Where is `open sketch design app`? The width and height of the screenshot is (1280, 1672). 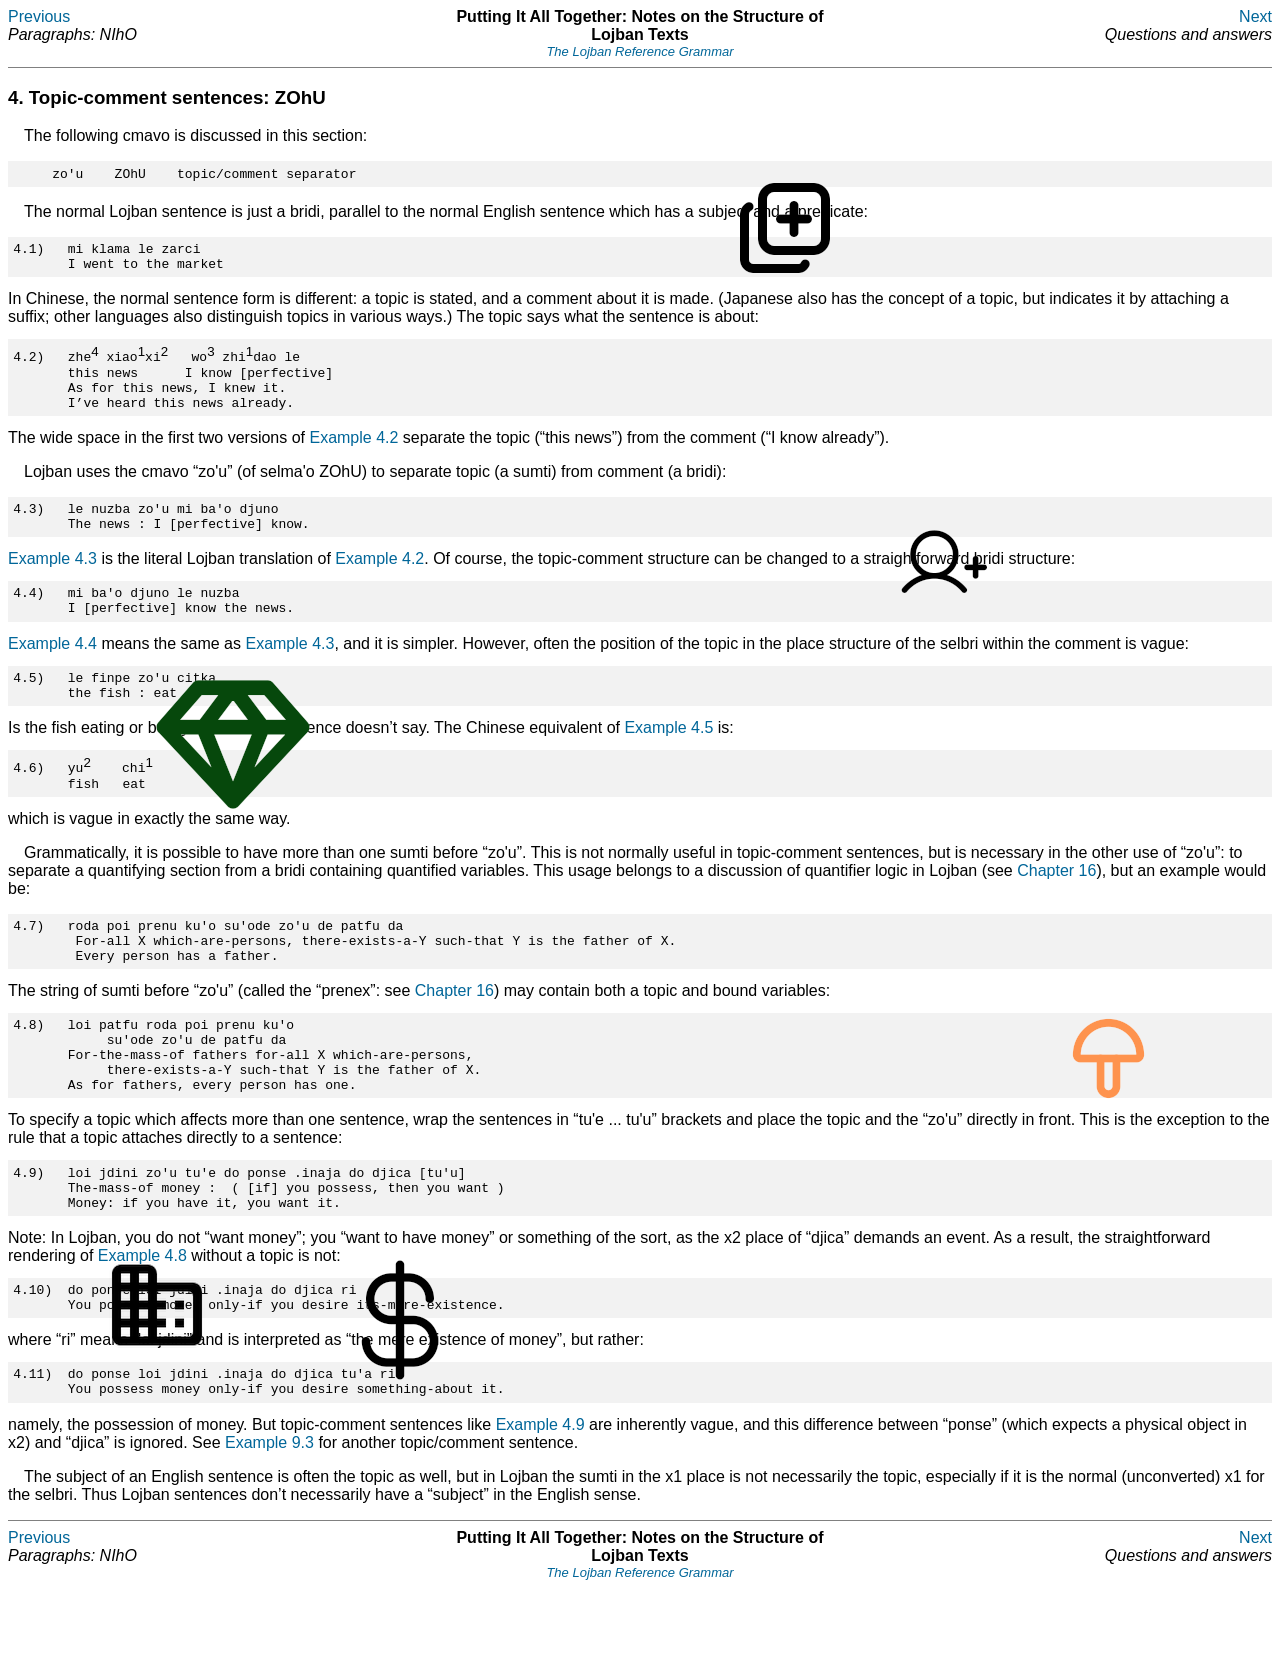
open sketch design app is located at coordinates (233, 742).